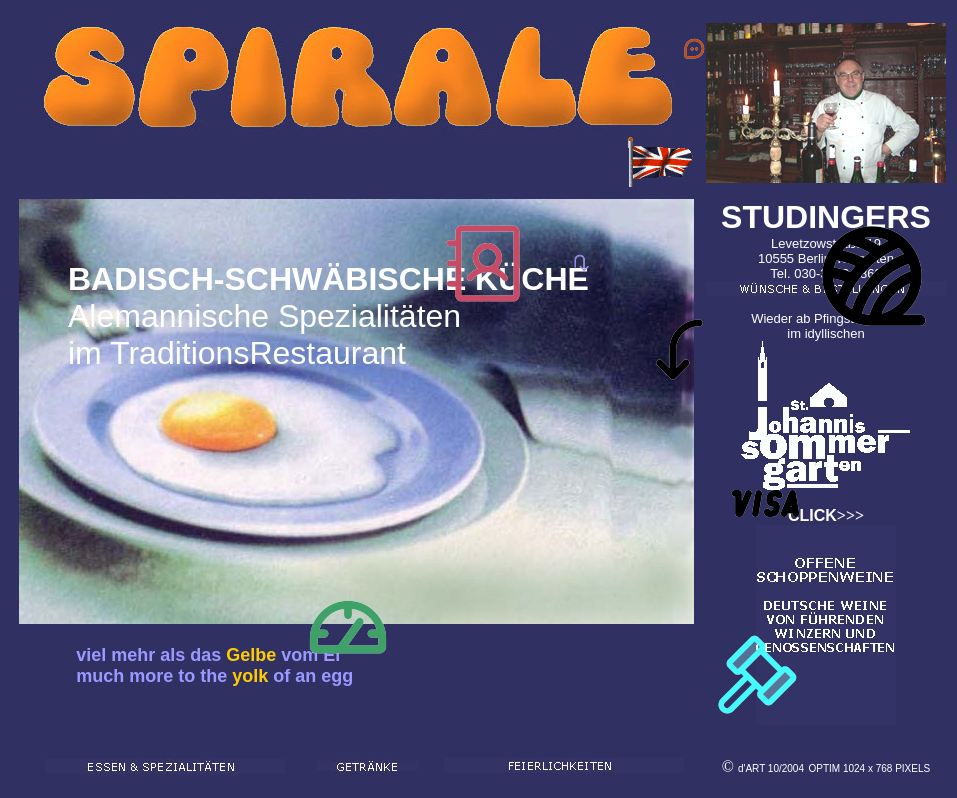  What do you see at coordinates (581, 263) in the screenshot?
I see `redo or repeat last action` at bounding box center [581, 263].